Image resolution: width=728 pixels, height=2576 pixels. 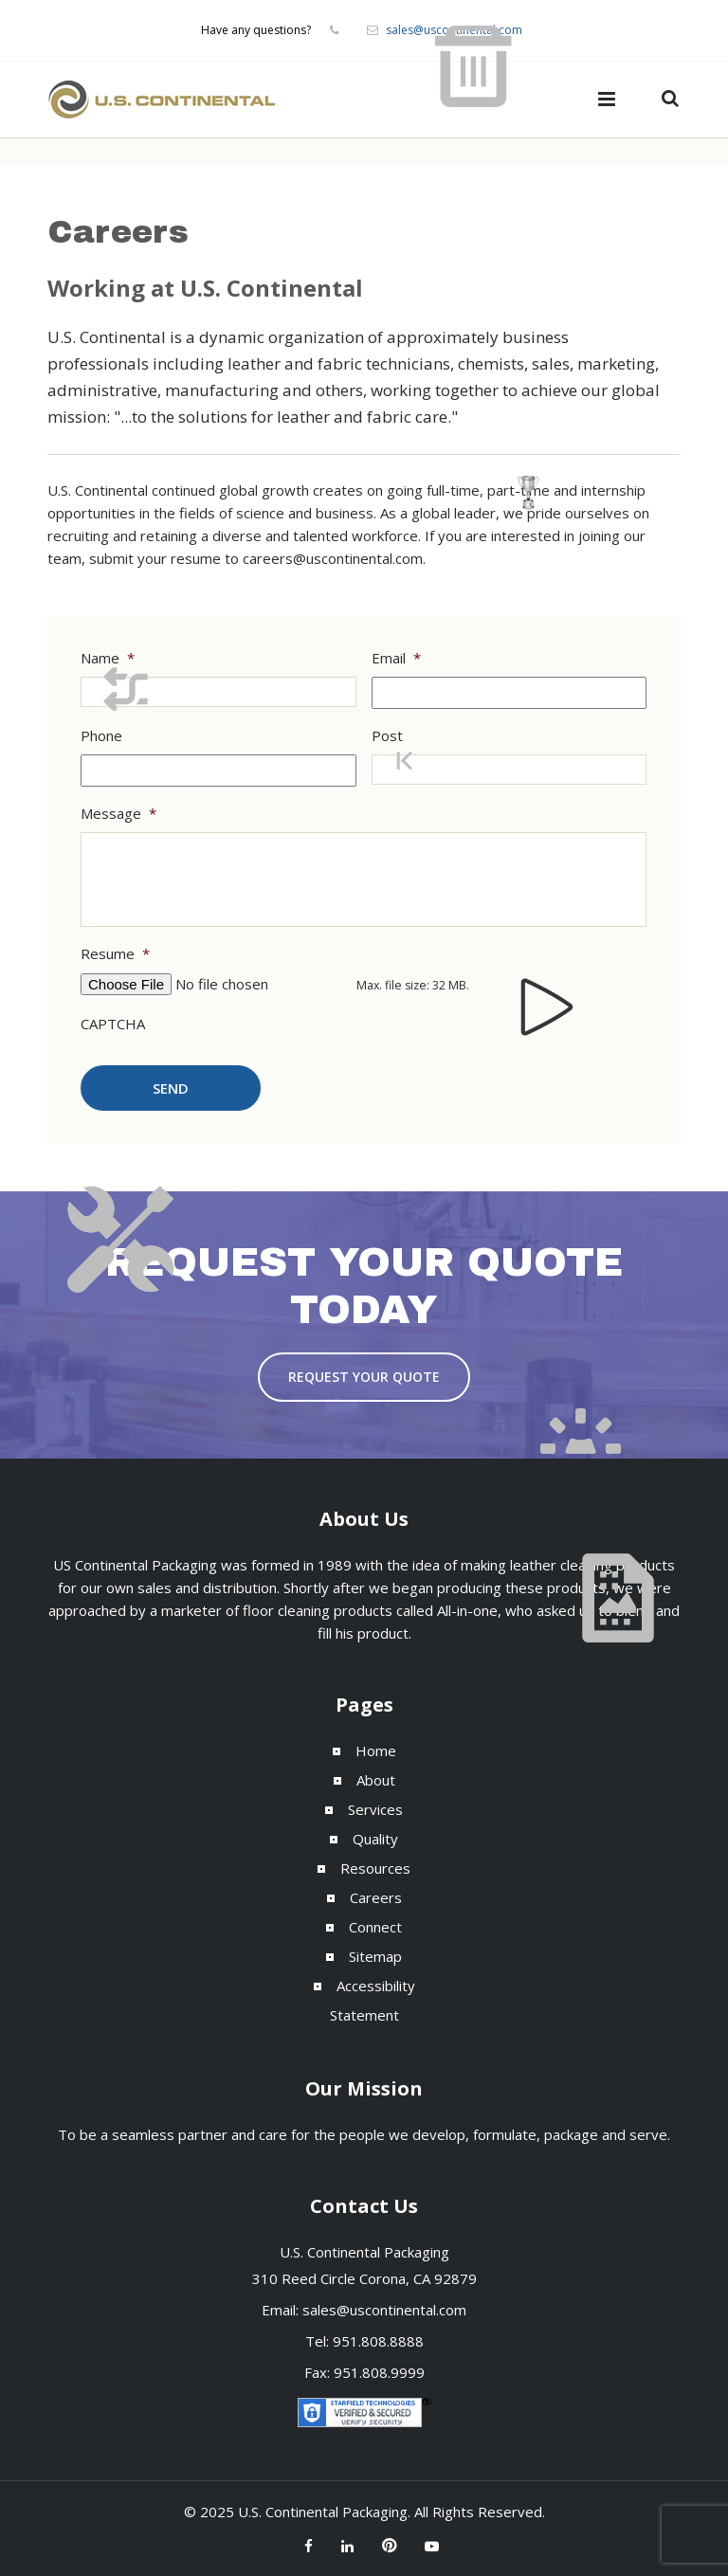 I want to click on delete selected item, so click(x=476, y=66).